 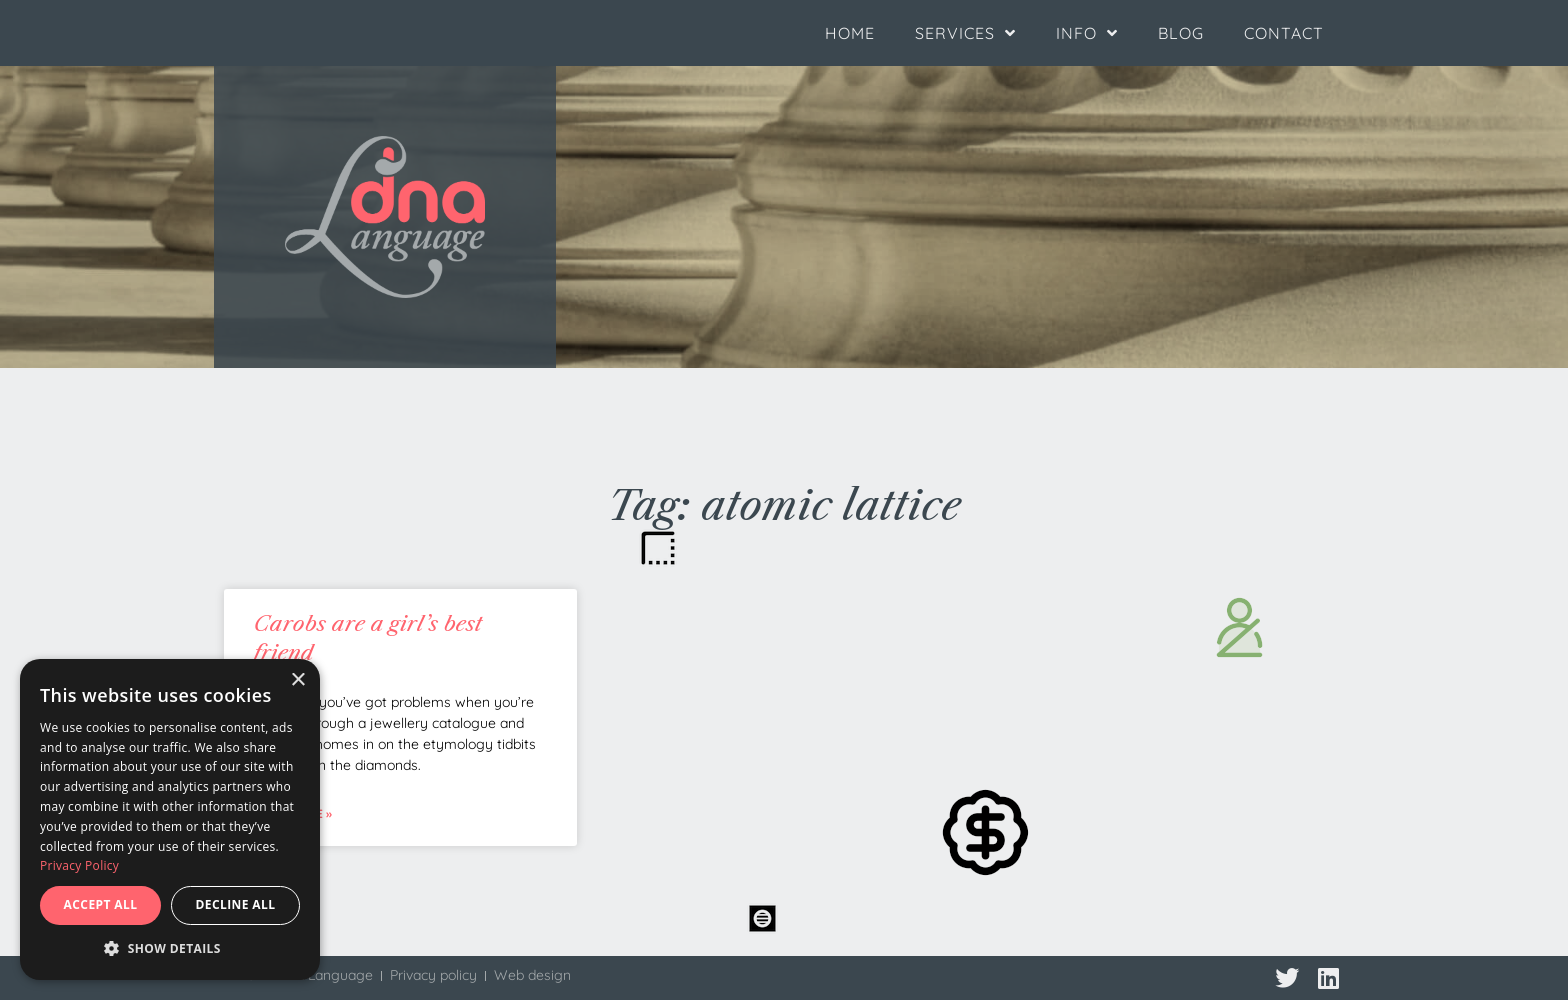 I want to click on indicates seatbelt reminder or safety warning, so click(x=1239, y=627).